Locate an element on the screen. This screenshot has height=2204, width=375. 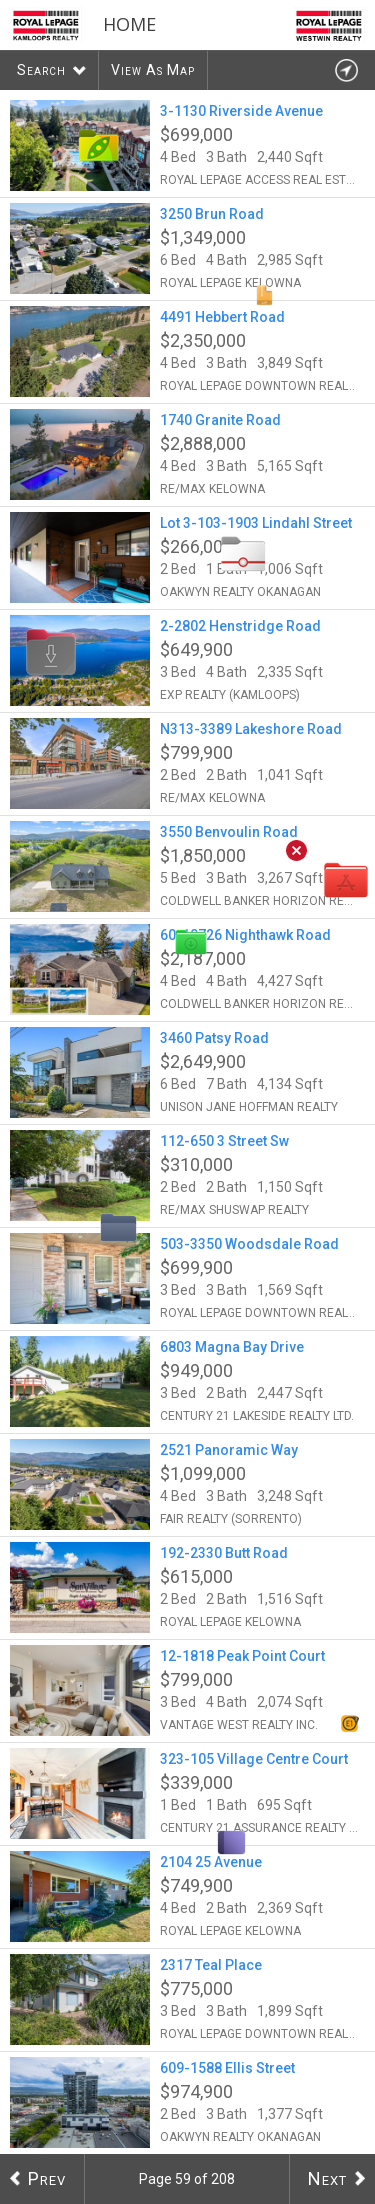
launch Half-Life 2: Episode One is located at coordinates (349, 1723).